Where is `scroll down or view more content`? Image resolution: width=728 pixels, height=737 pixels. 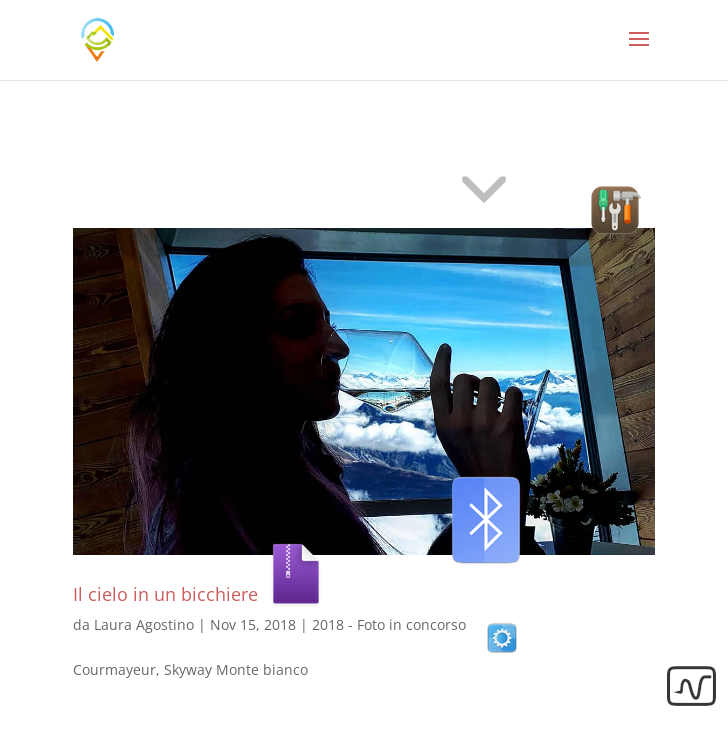
scroll down or view more content is located at coordinates (484, 191).